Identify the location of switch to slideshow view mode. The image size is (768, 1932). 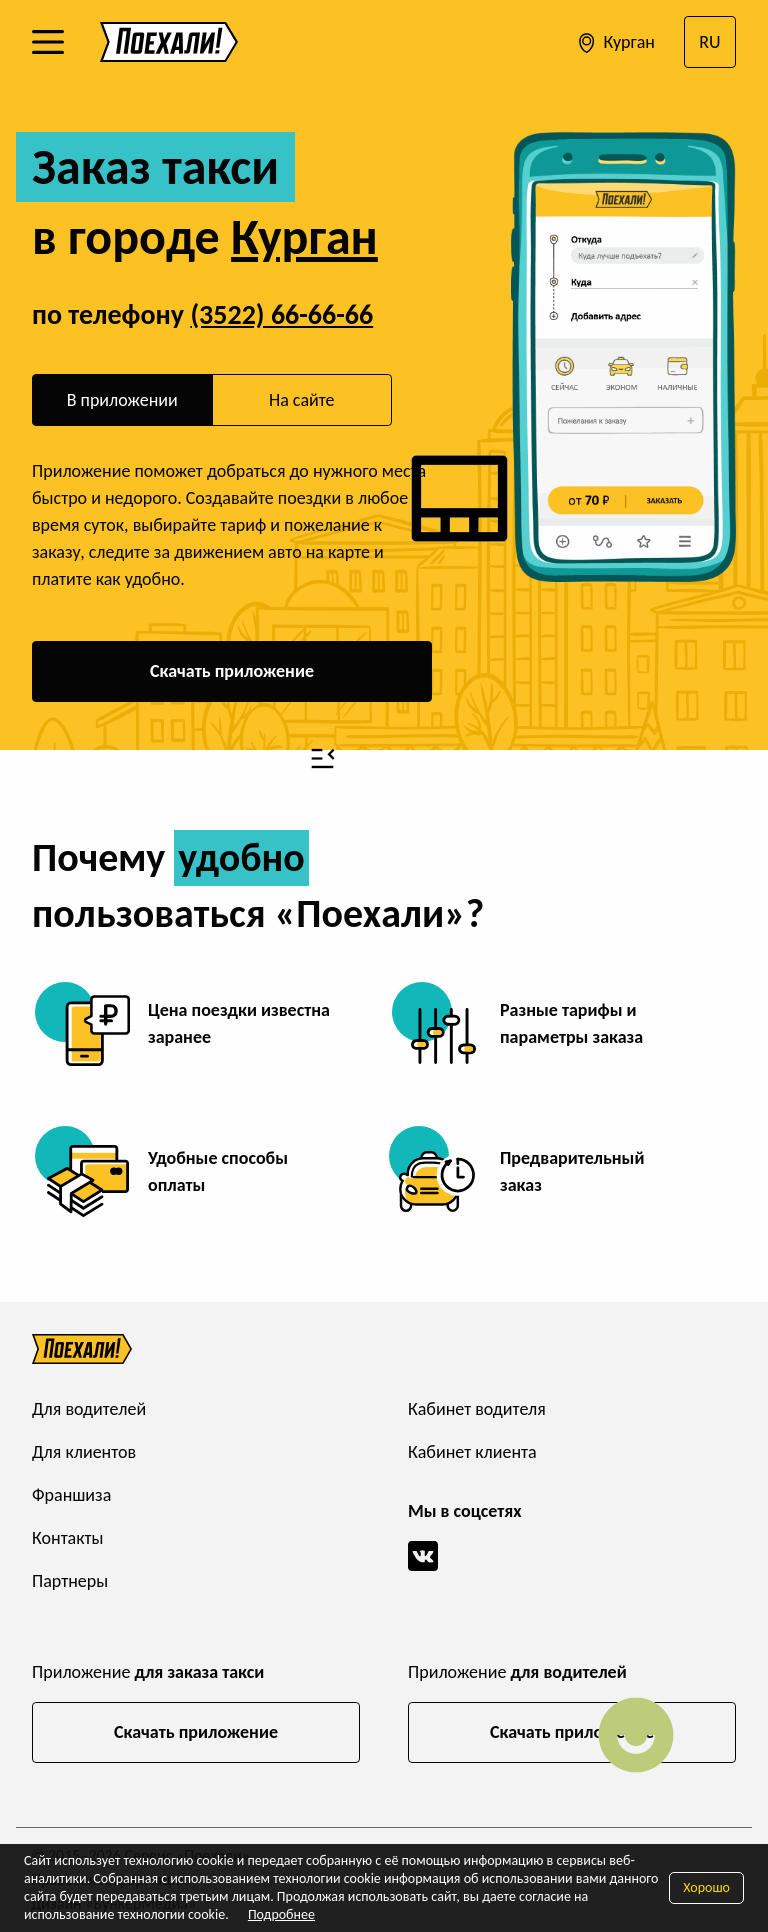
(459, 498).